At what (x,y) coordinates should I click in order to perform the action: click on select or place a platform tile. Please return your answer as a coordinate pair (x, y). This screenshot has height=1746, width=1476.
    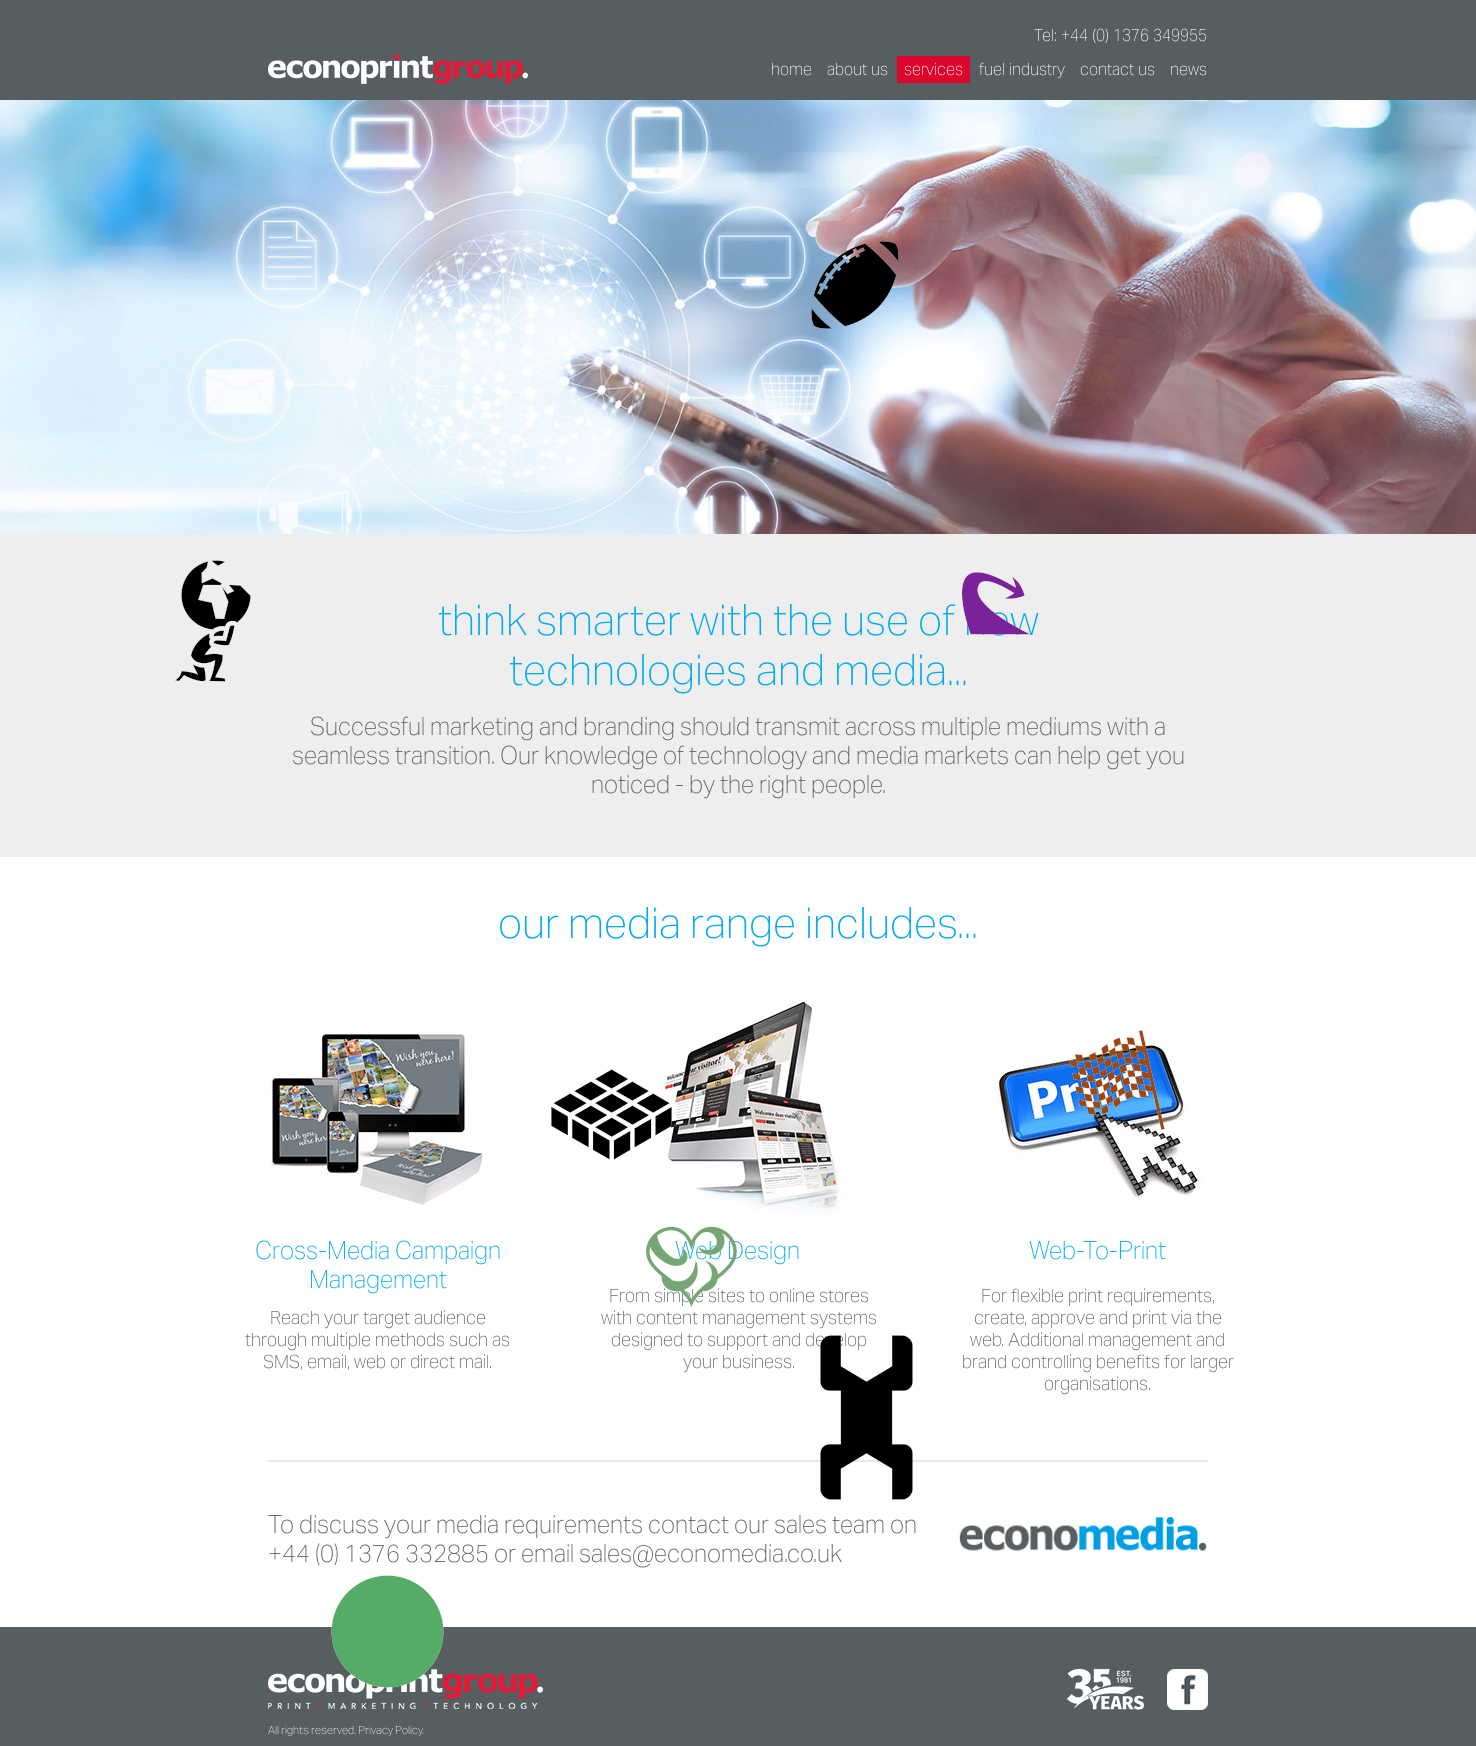
    Looking at the image, I should click on (611, 1114).